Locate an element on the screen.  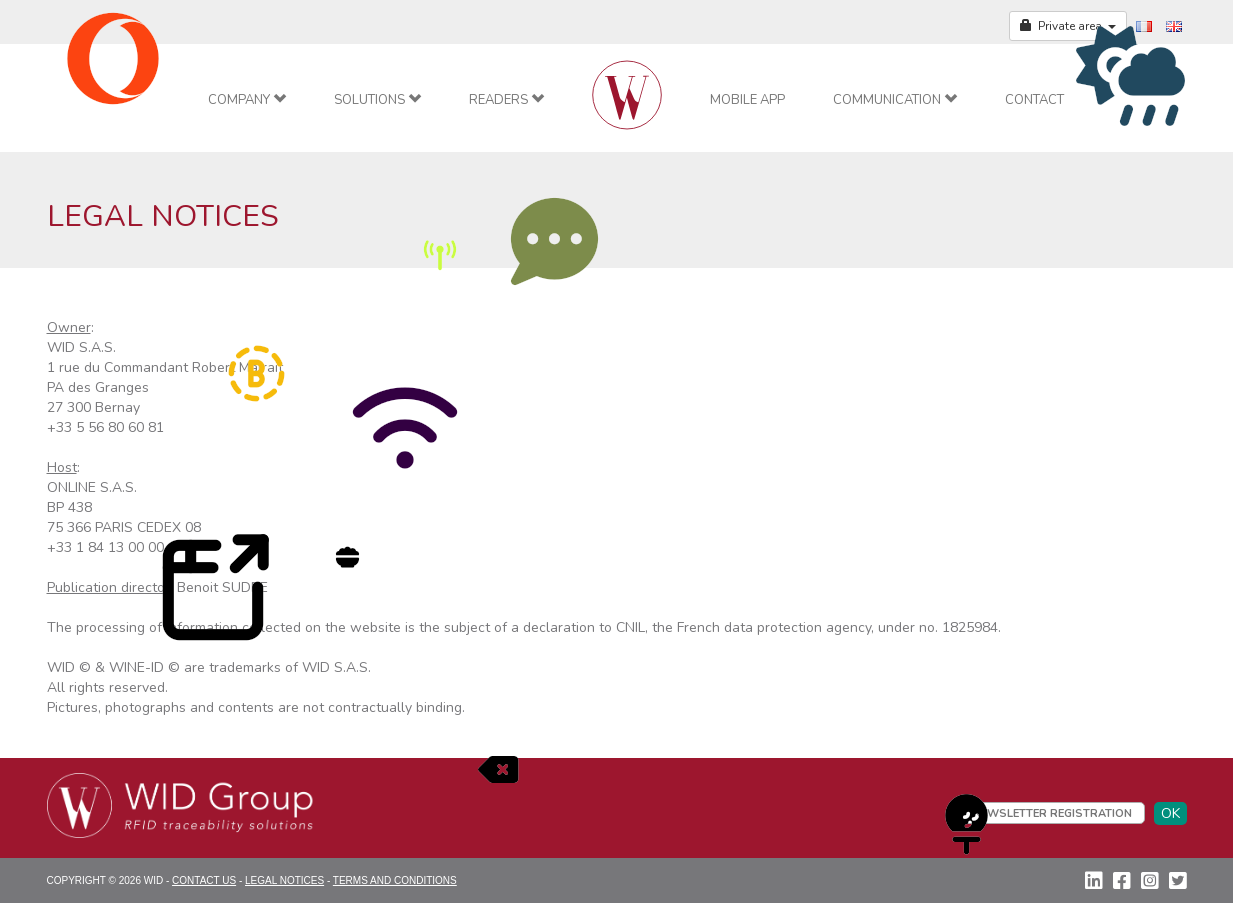
indicates active broadcast or live streaming is located at coordinates (440, 255).